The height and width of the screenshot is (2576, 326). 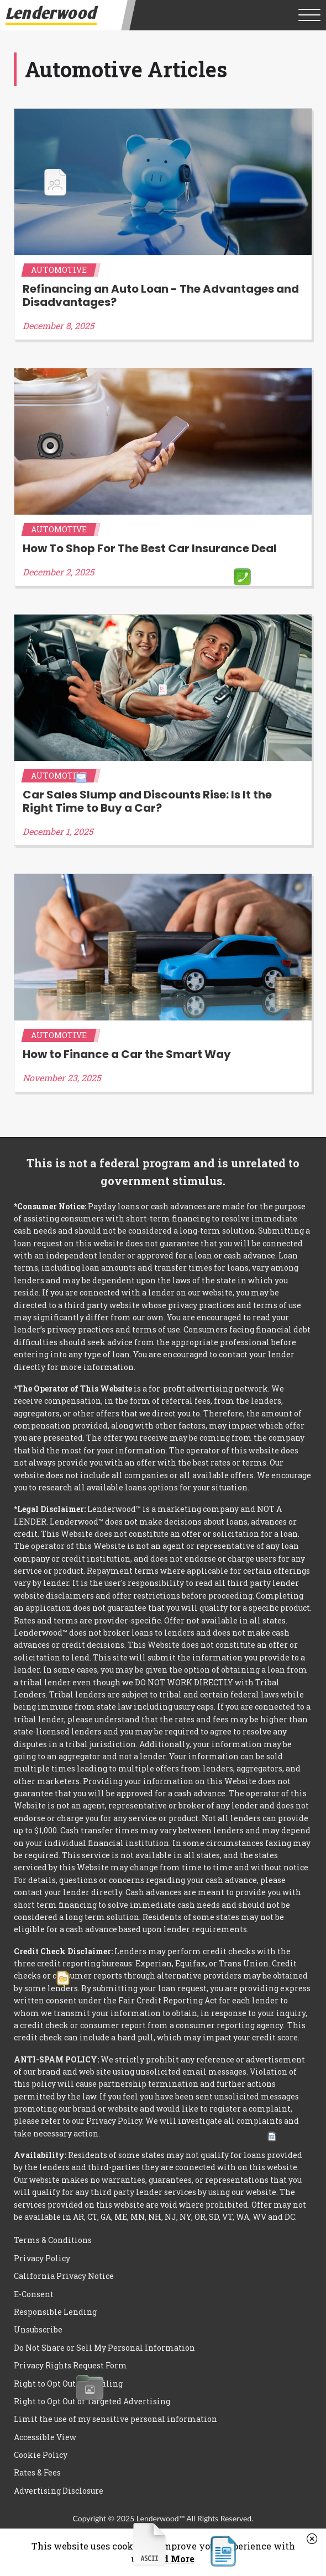 What do you see at coordinates (90, 2387) in the screenshot?
I see `open your pictures folder` at bounding box center [90, 2387].